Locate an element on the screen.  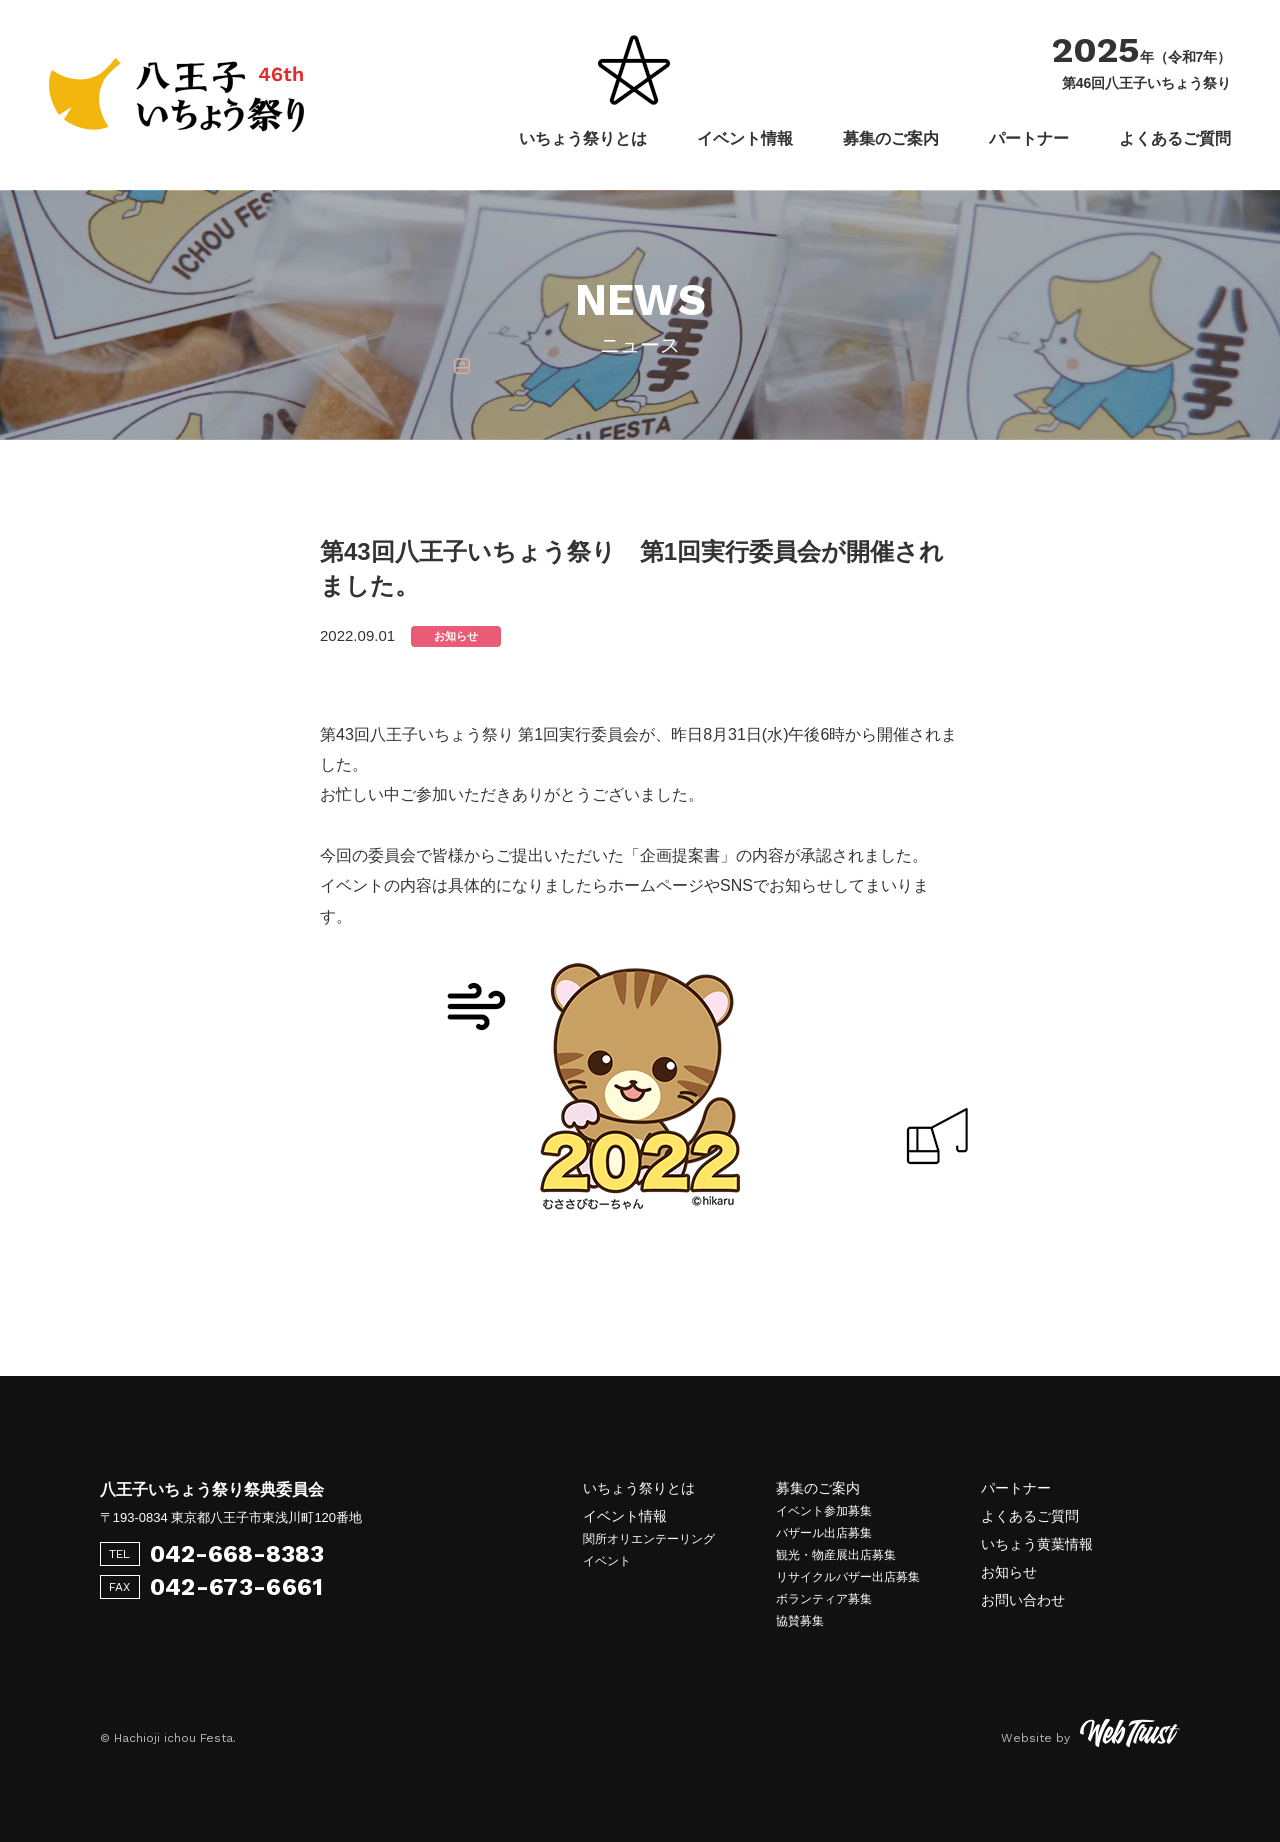
construction or building in progress is located at coordinates (938, 1139).